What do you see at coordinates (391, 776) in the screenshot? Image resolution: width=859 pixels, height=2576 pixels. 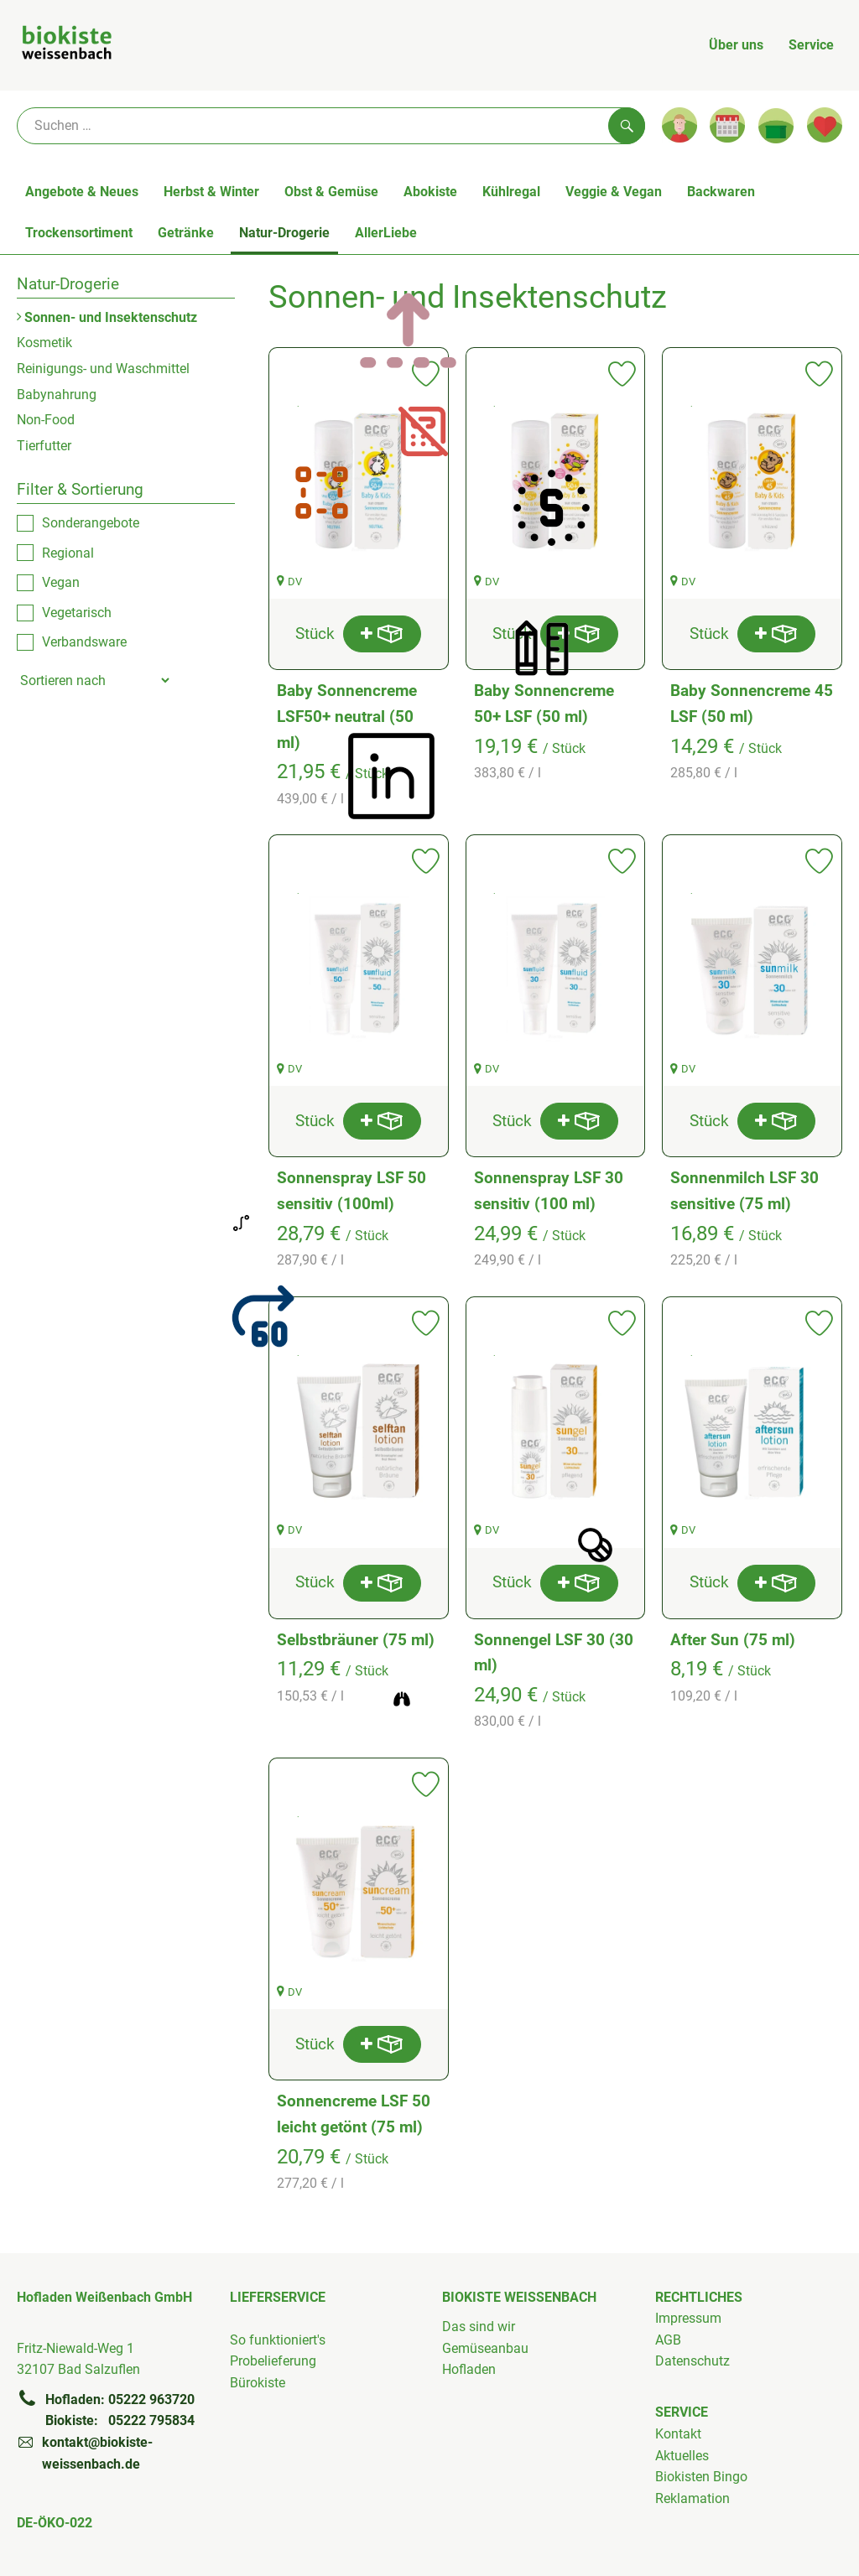 I see `open LinkedIn profile or app` at bounding box center [391, 776].